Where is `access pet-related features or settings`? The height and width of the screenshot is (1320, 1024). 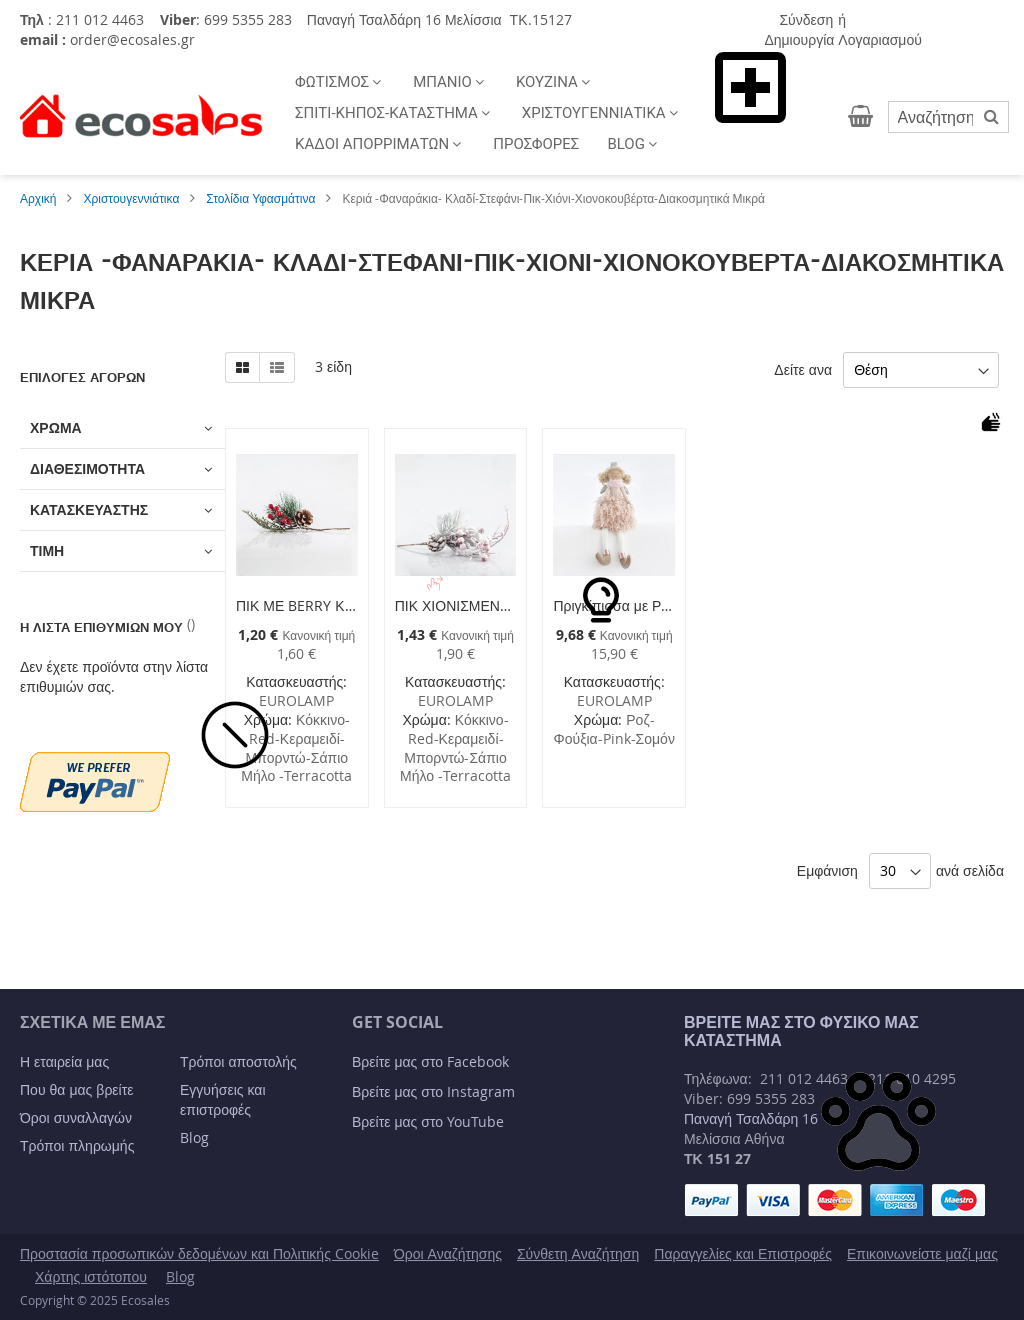
access pet-related features or settings is located at coordinates (878, 1121).